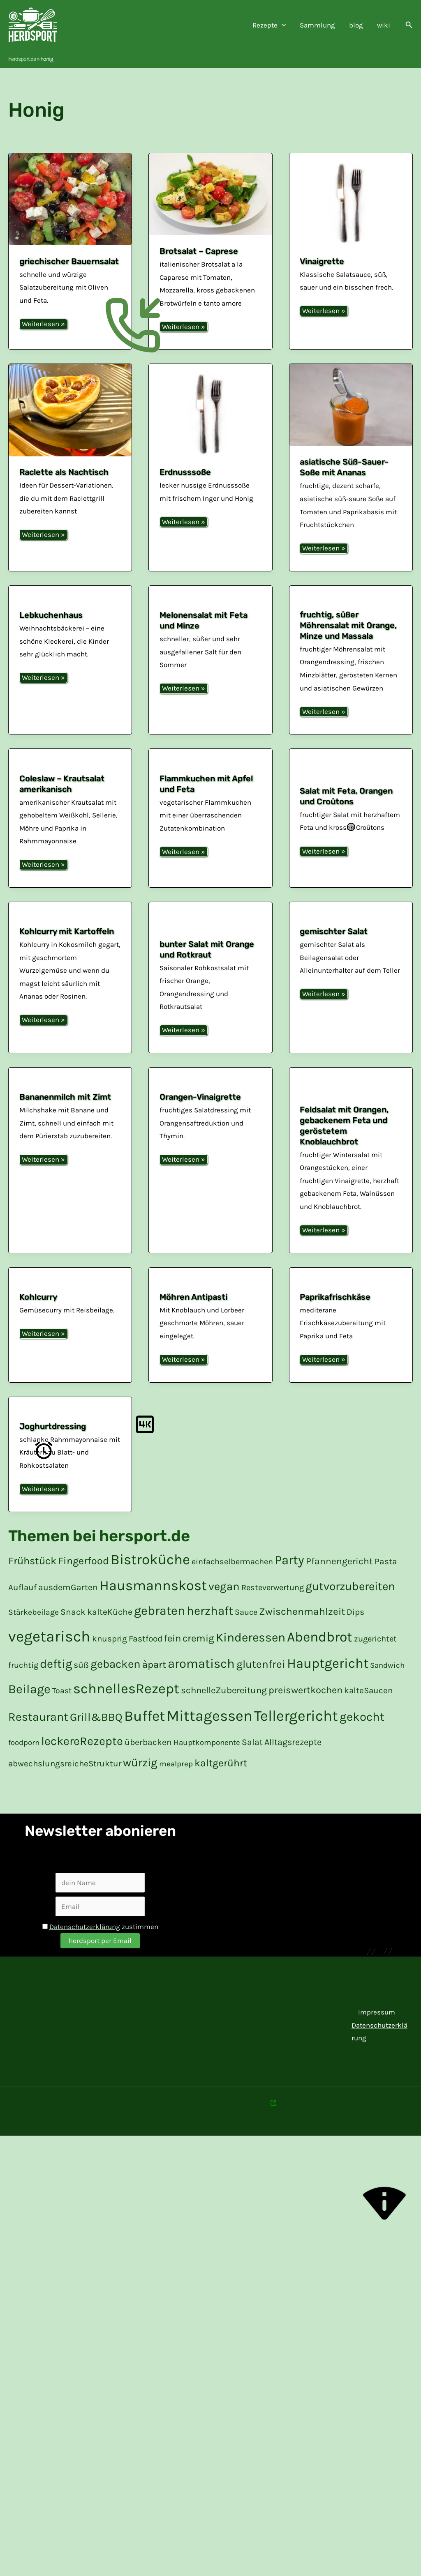  What do you see at coordinates (145, 1424) in the screenshot?
I see `switch to 4k video resolution` at bounding box center [145, 1424].